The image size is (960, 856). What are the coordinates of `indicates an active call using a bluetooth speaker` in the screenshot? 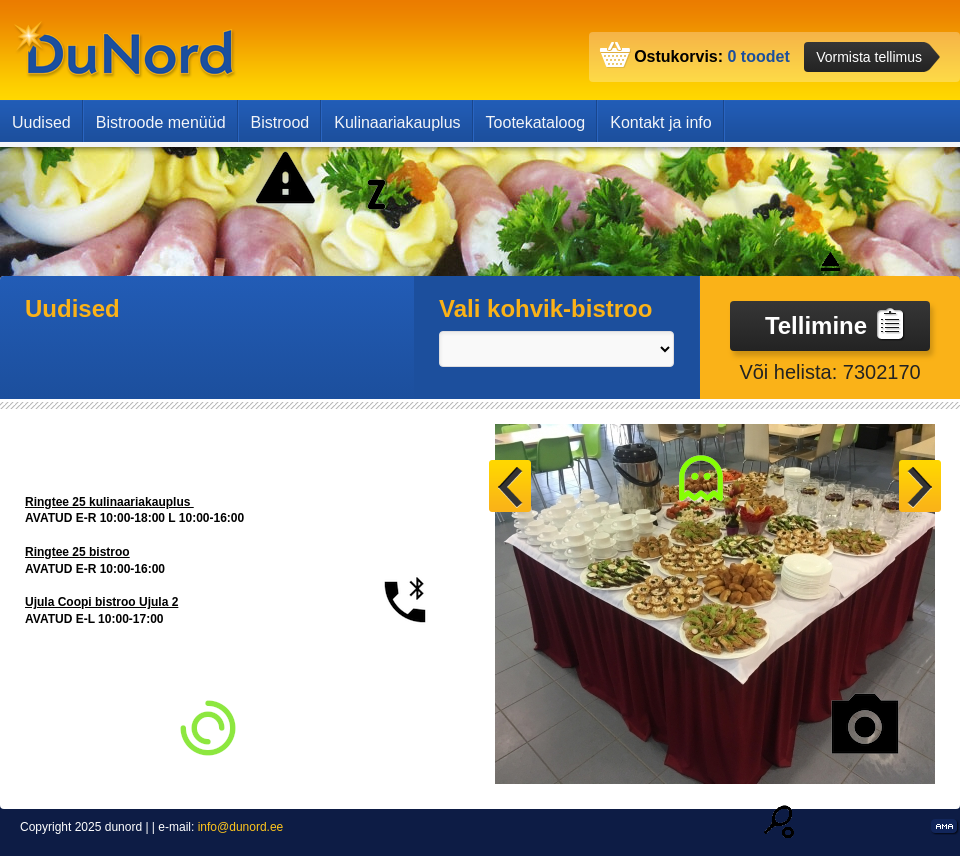 It's located at (405, 602).